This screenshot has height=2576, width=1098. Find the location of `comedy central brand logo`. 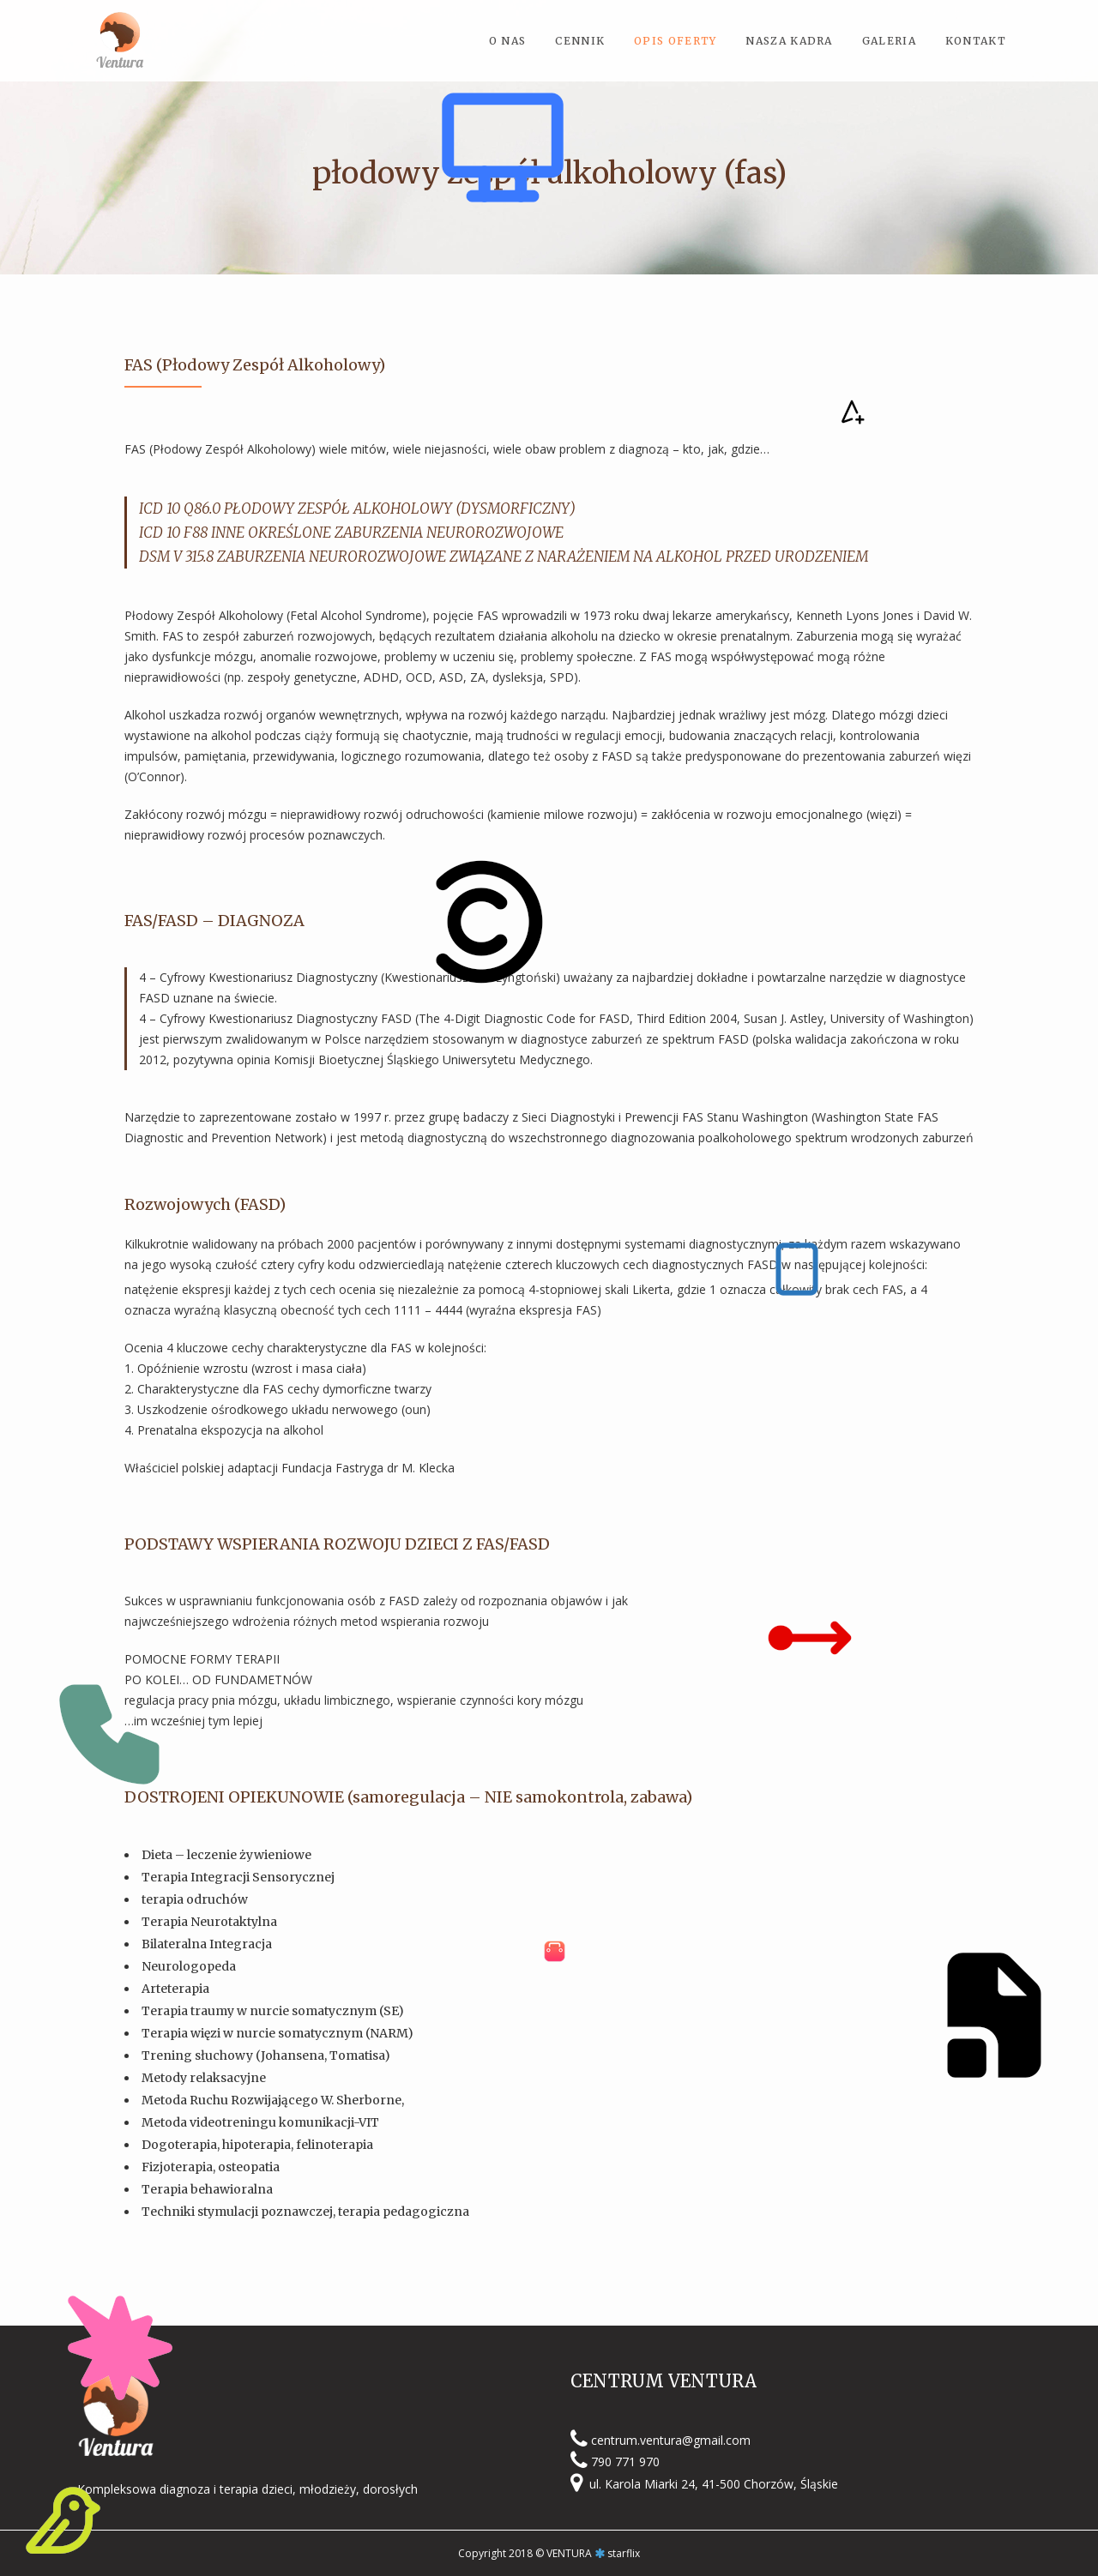

comedy central brand logo is located at coordinates (488, 922).